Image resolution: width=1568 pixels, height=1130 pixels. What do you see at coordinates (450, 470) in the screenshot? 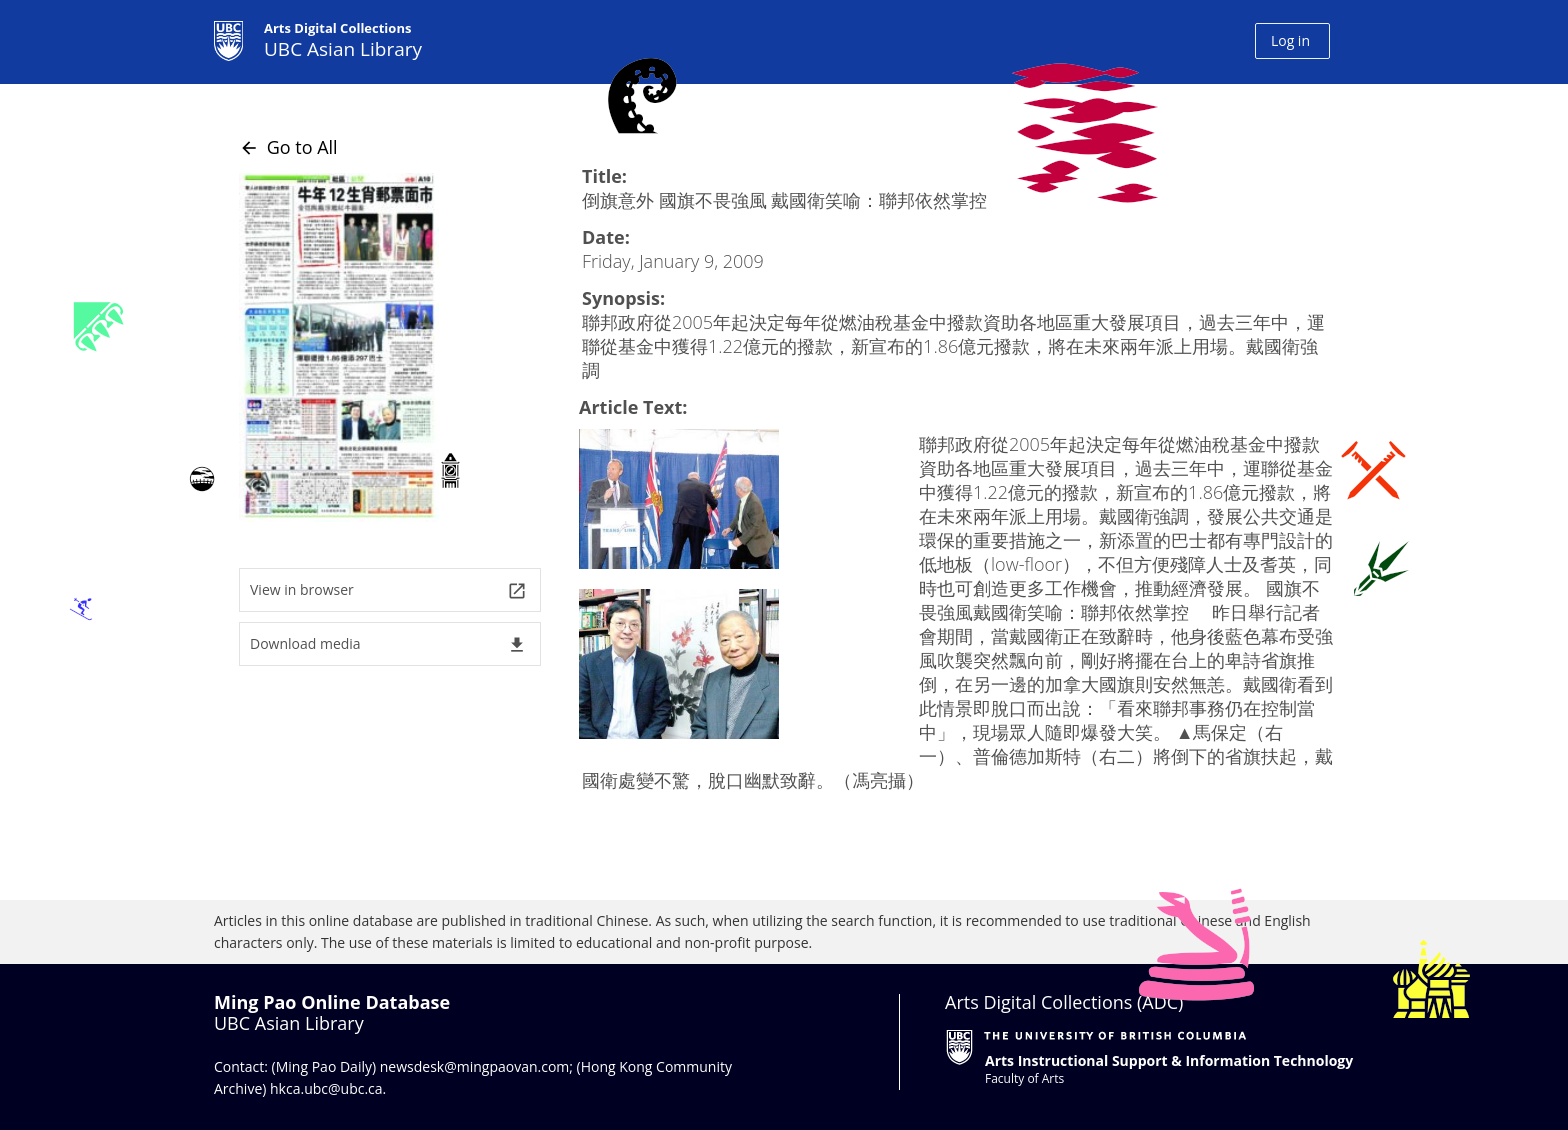
I see `view clock tower landmark or building` at bounding box center [450, 470].